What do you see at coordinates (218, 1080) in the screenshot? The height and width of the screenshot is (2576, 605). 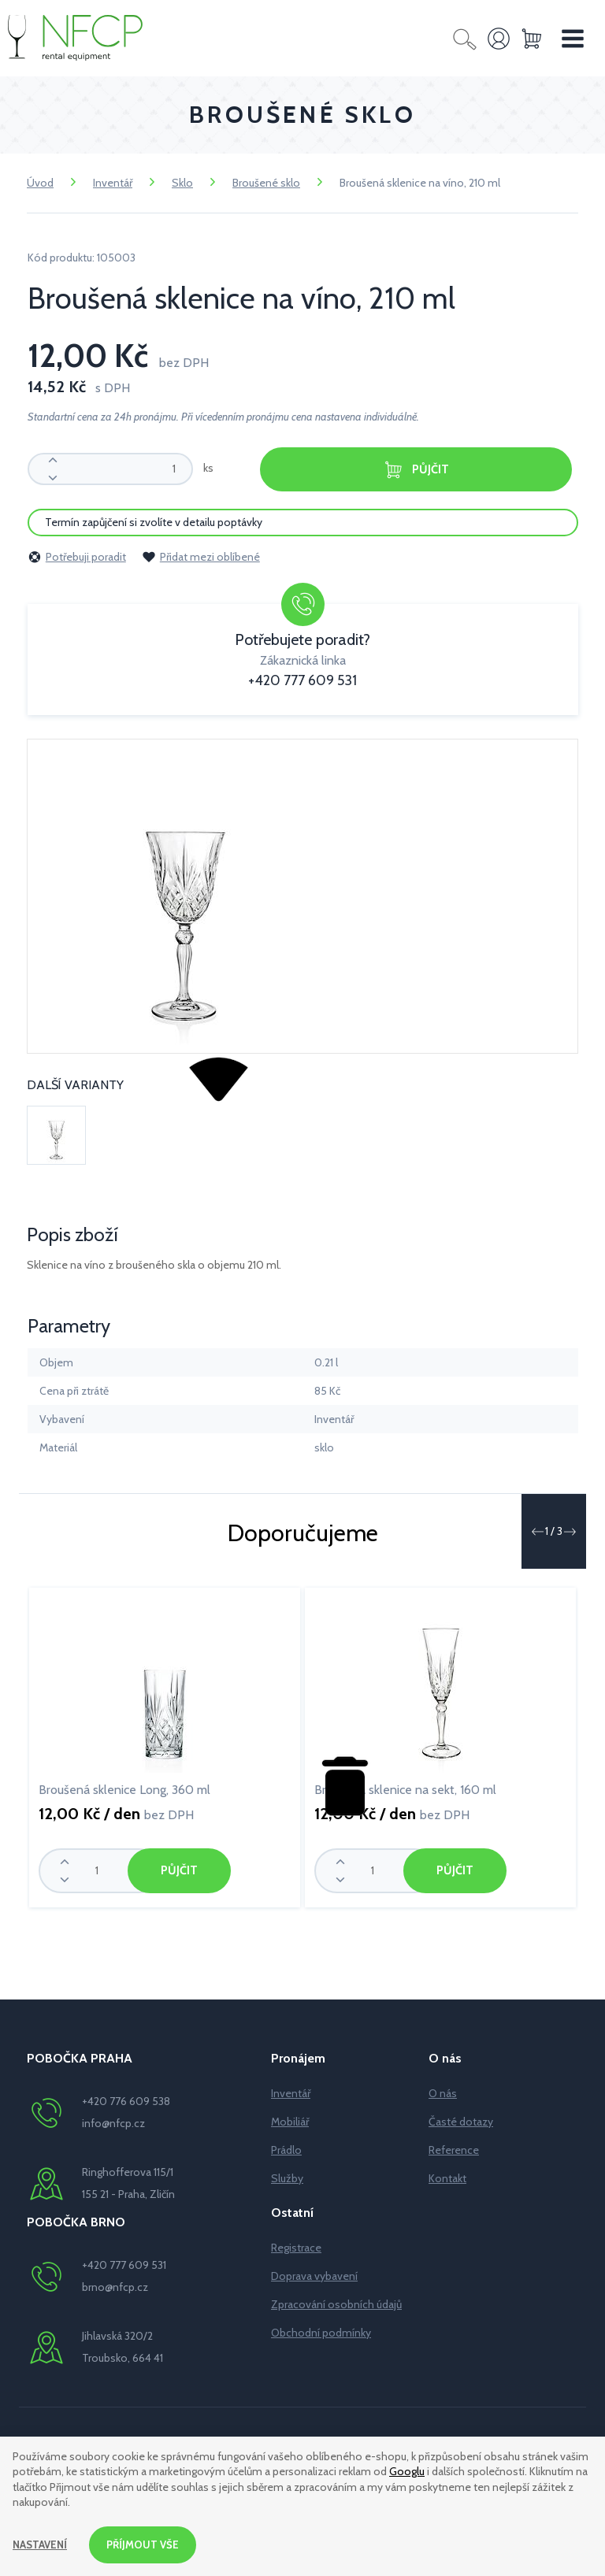 I see `indicates full wifi signal strength` at bounding box center [218, 1080].